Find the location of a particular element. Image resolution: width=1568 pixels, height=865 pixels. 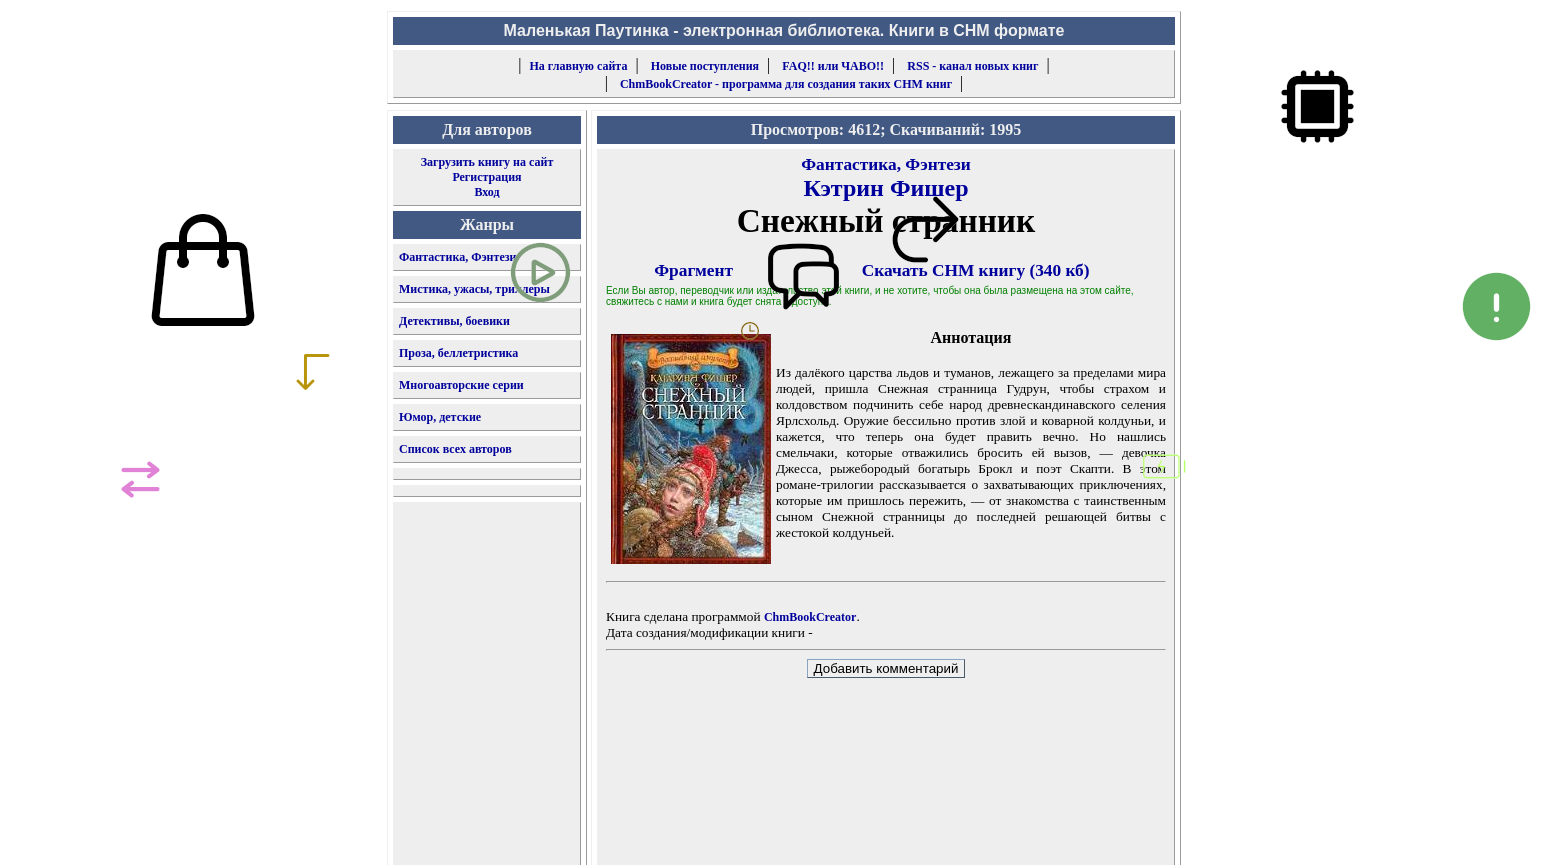

open messaging or chat is located at coordinates (803, 276).